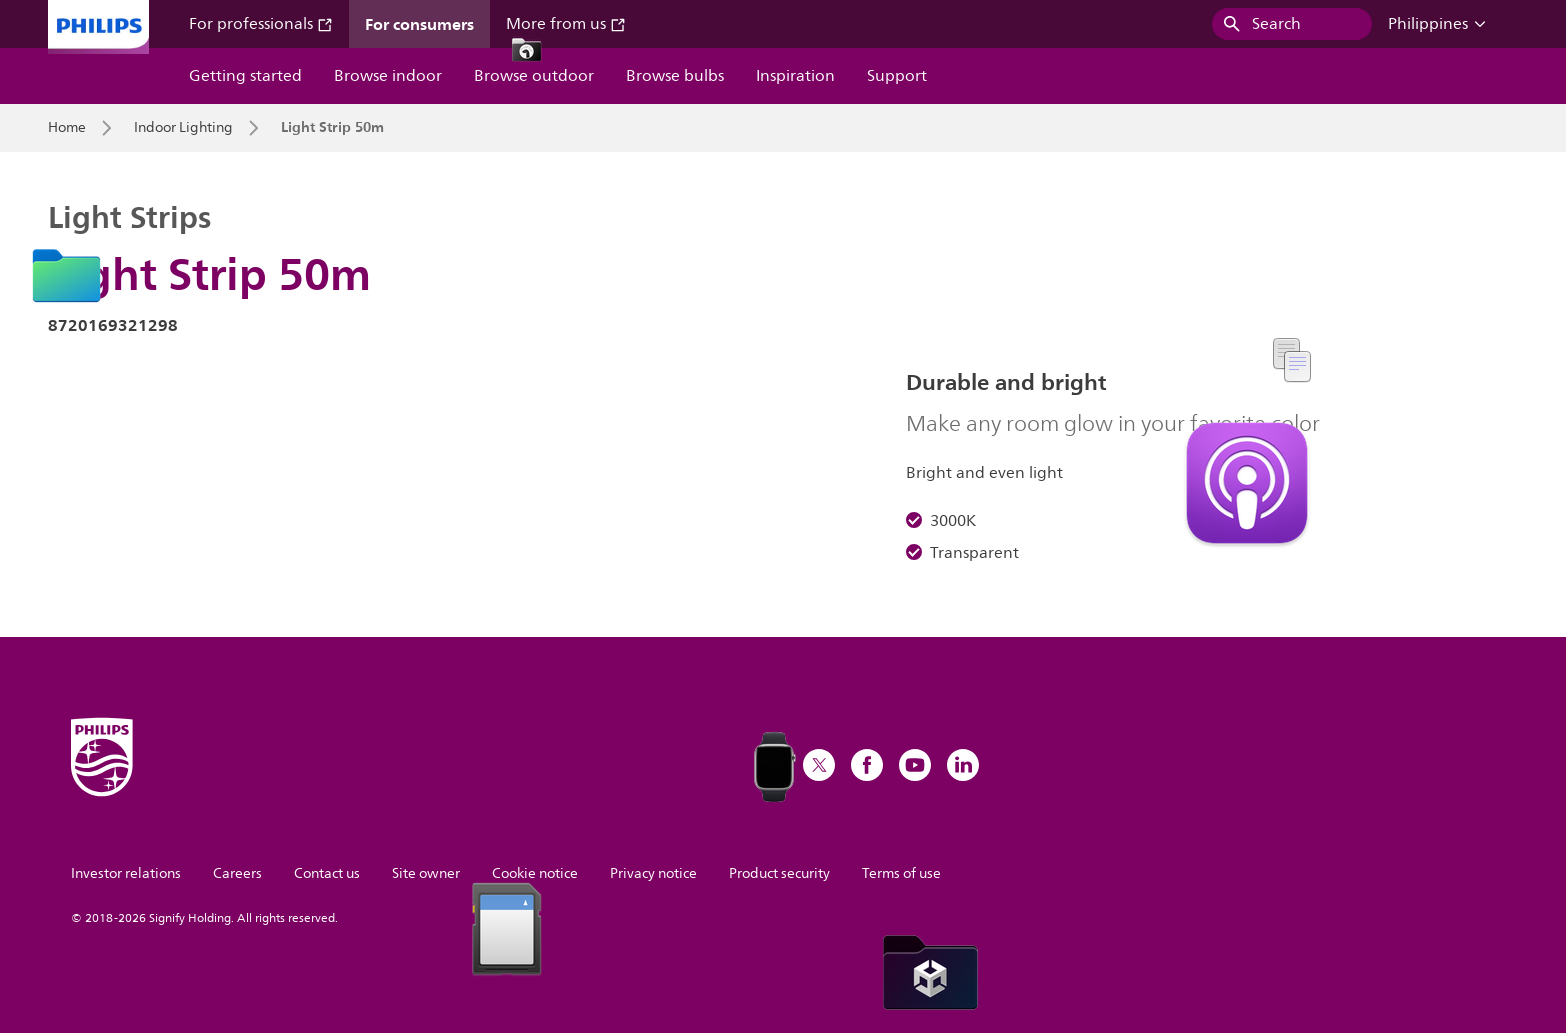 The image size is (1566, 1033). Describe the element at coordinates (930, 975) in the screenshot. I see `open unity project files folder` at that location.